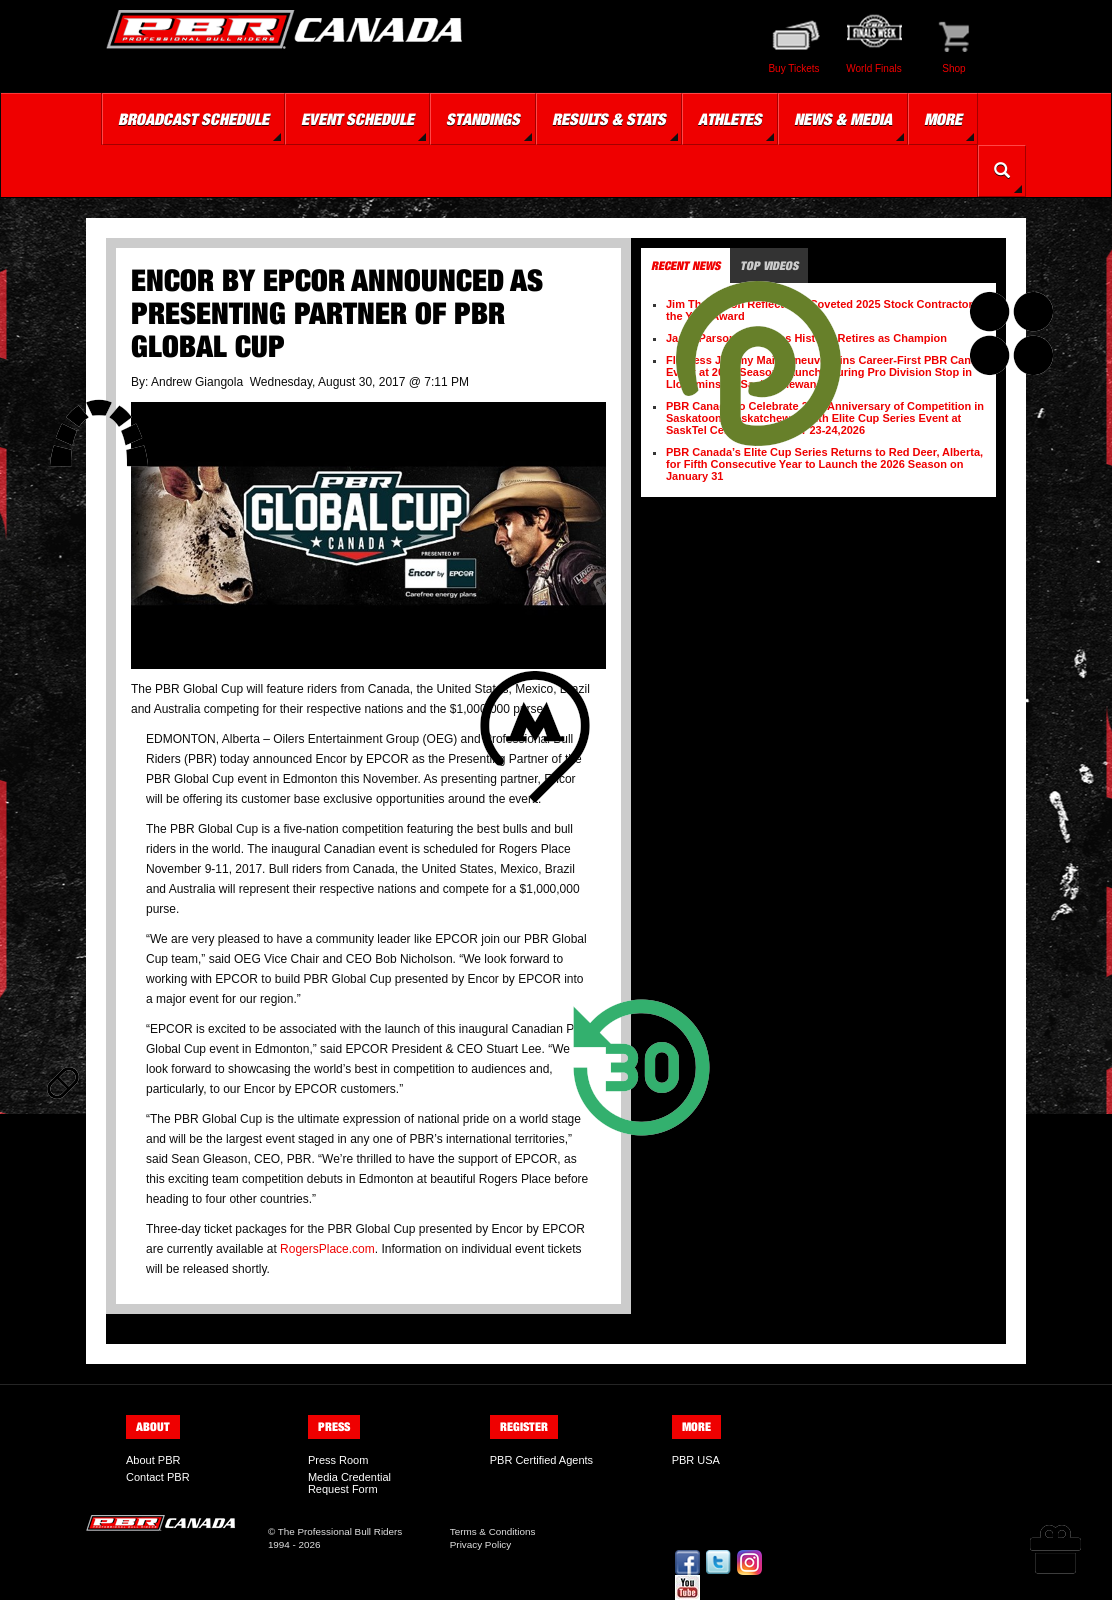  I want to click on open the app drawer or launcher, so click(1011, 333).